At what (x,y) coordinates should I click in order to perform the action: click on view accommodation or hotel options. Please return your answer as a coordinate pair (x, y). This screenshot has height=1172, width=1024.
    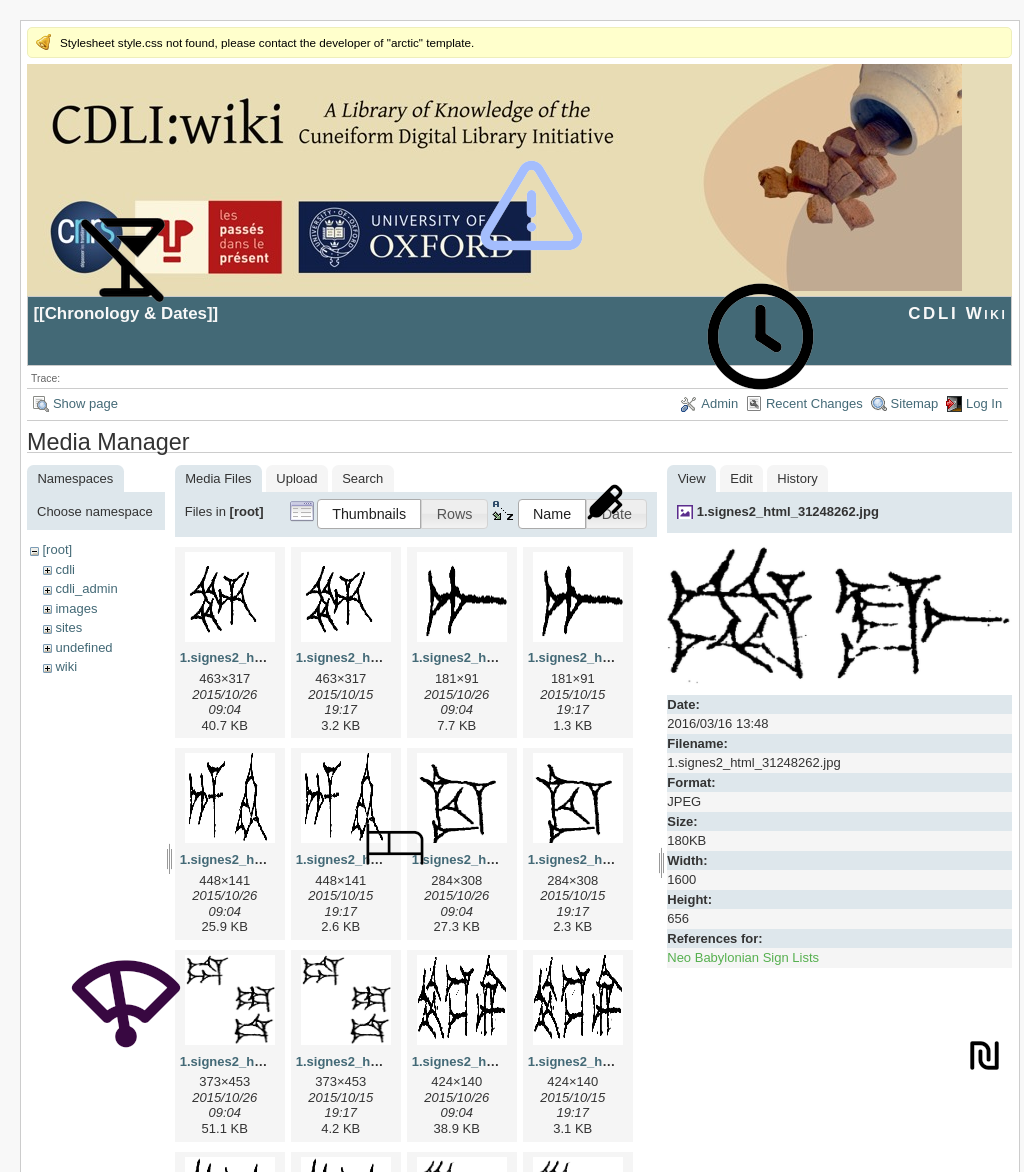
    Looking at the image, I should click on (393, 844).